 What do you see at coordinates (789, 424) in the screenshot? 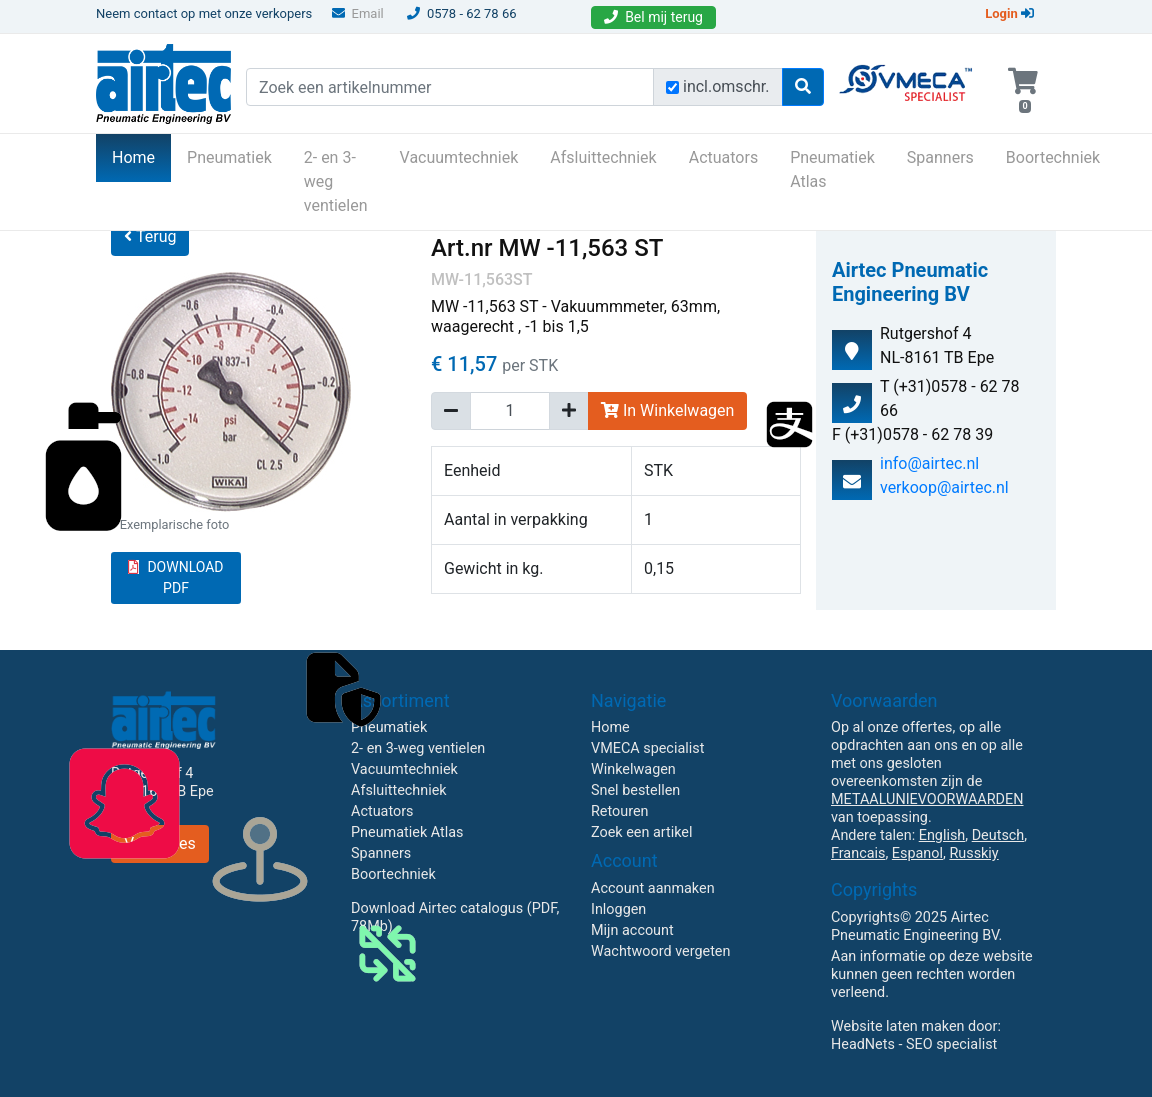
I see `pay with Alipay` at bounding box center [789, 424].